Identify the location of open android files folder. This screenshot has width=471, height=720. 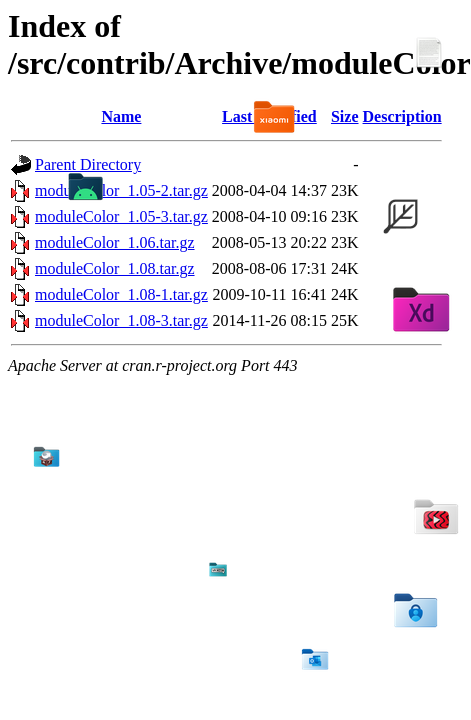
(85, 187).